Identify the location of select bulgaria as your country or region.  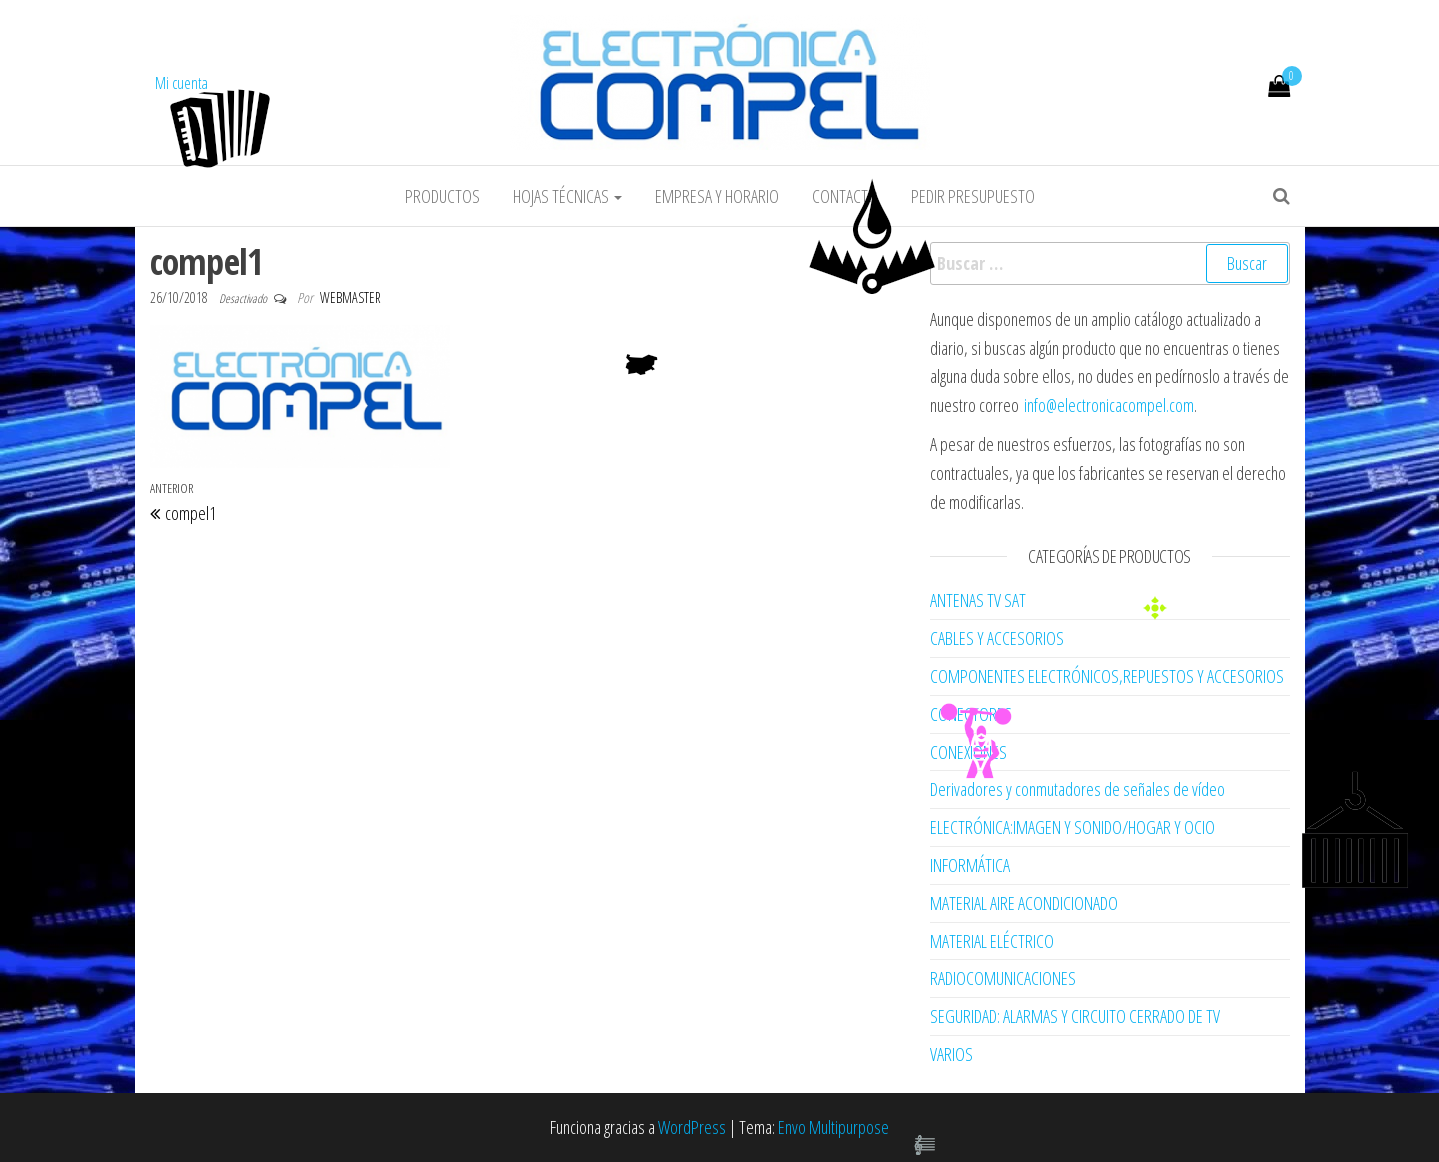
(641, 364).